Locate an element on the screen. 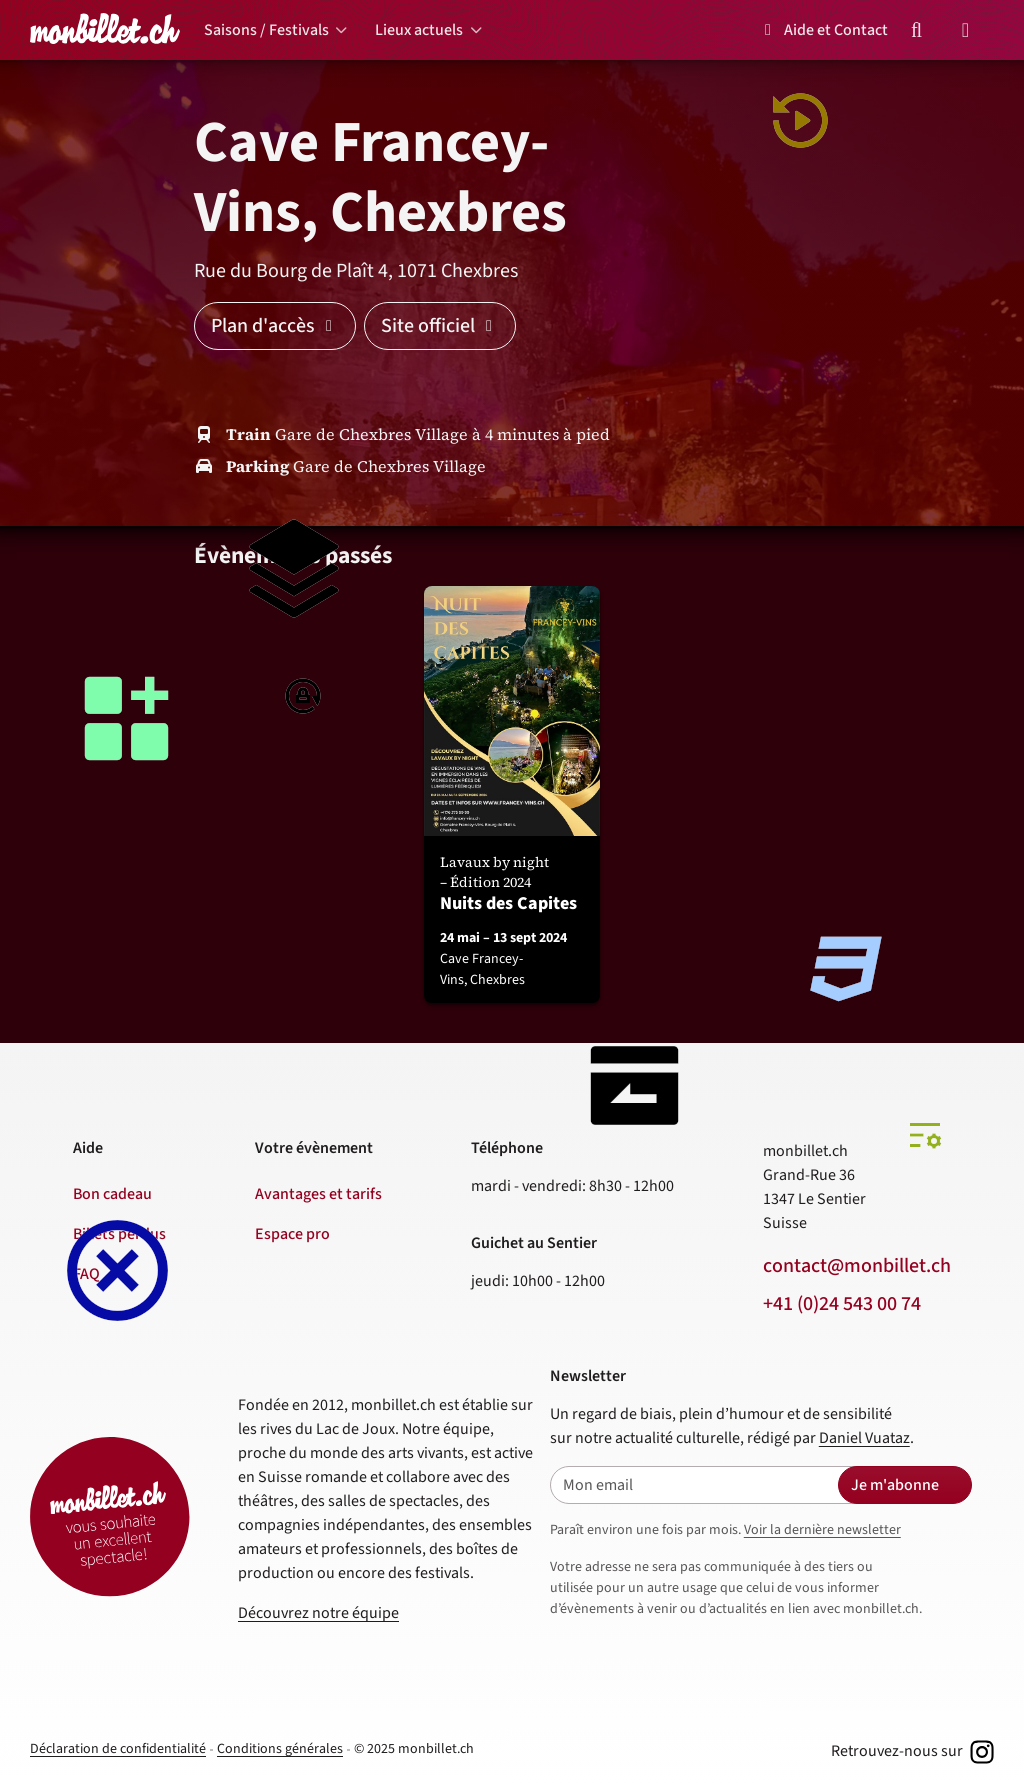 This screenshot has height=1788, width=1024. CSS3 stylesheet language logo is located at coordinates (846, 969).